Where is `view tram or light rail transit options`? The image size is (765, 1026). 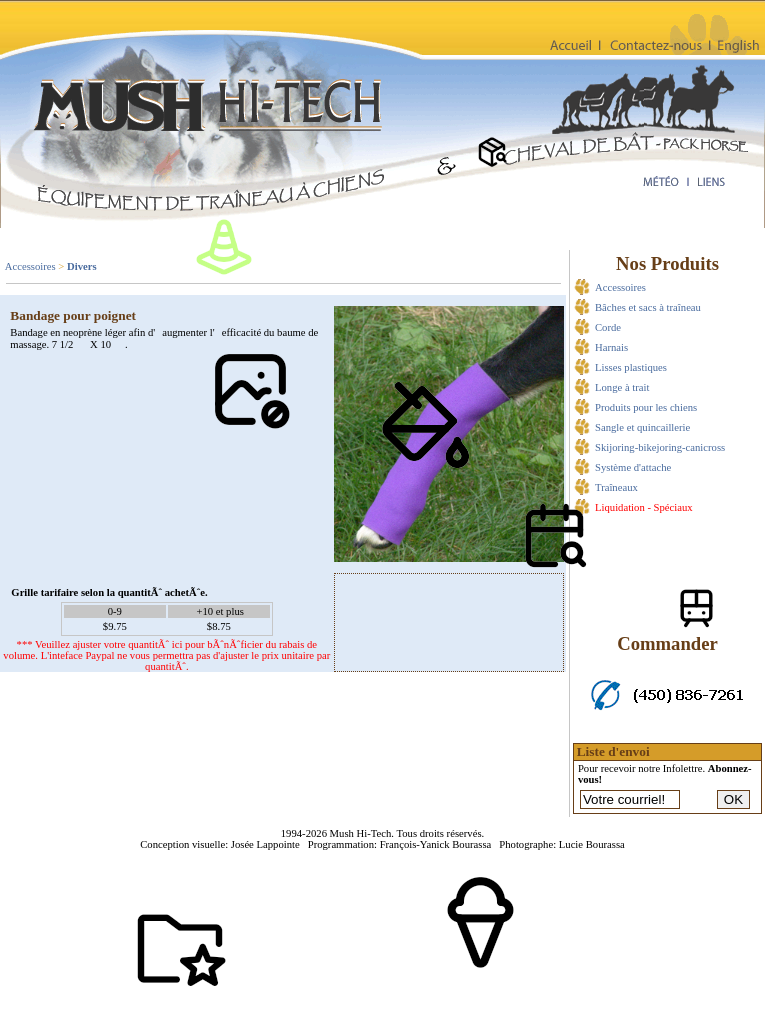
view tram or light rail transit options is located at coordinates (696, 607).